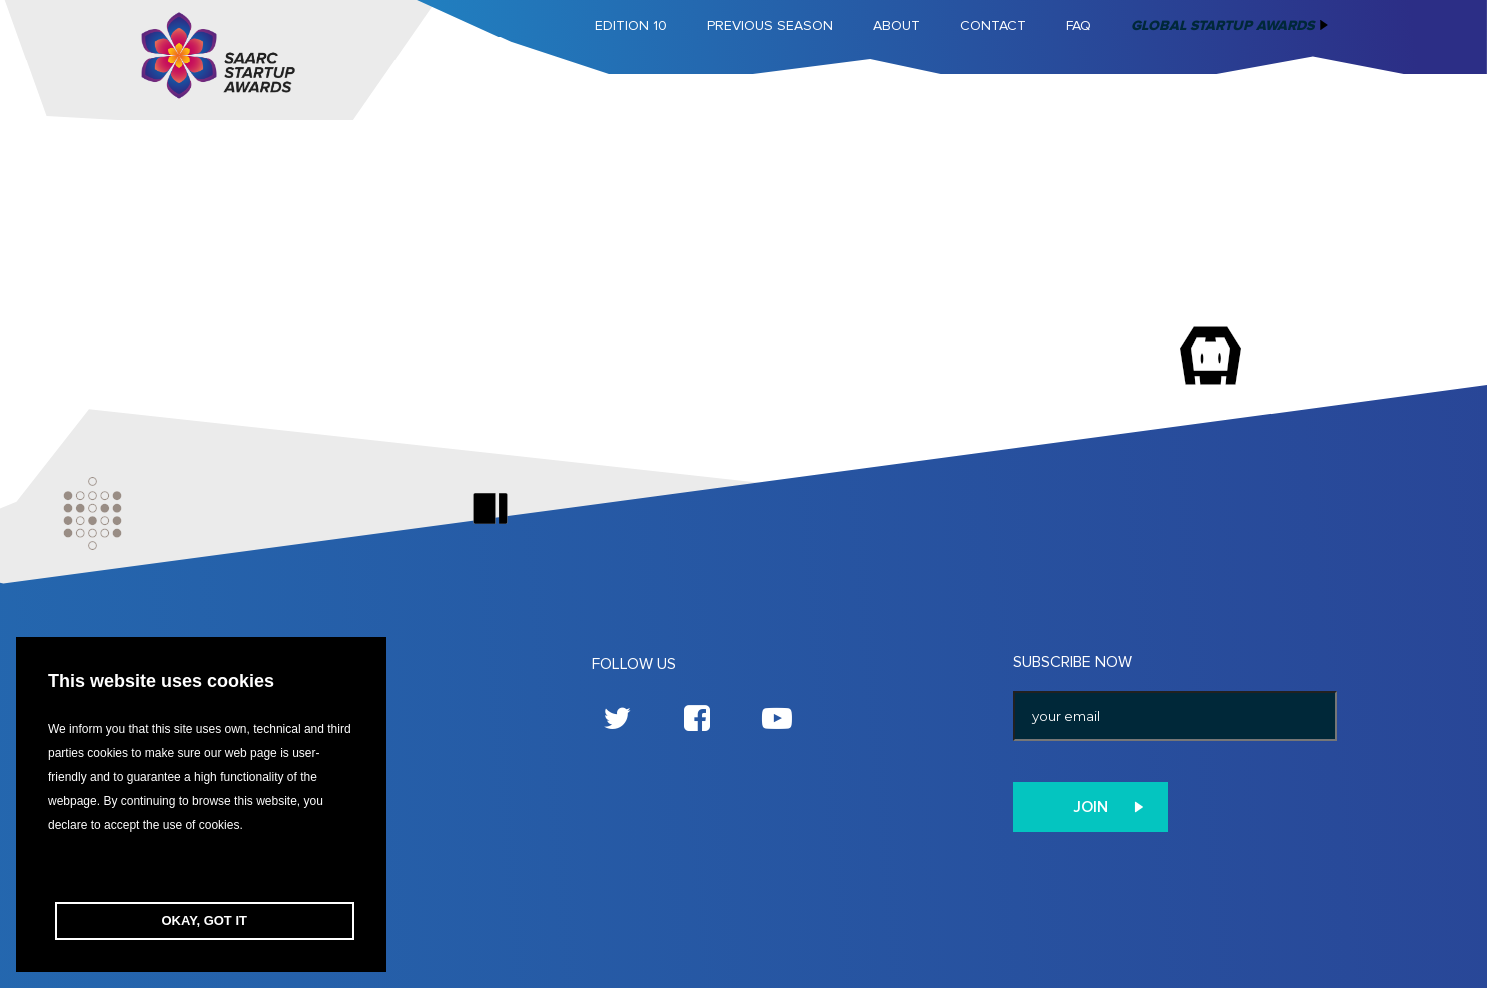 The image size is (1487, 988). I want to click on open metabase analytics dashboard, so click(92, 513).